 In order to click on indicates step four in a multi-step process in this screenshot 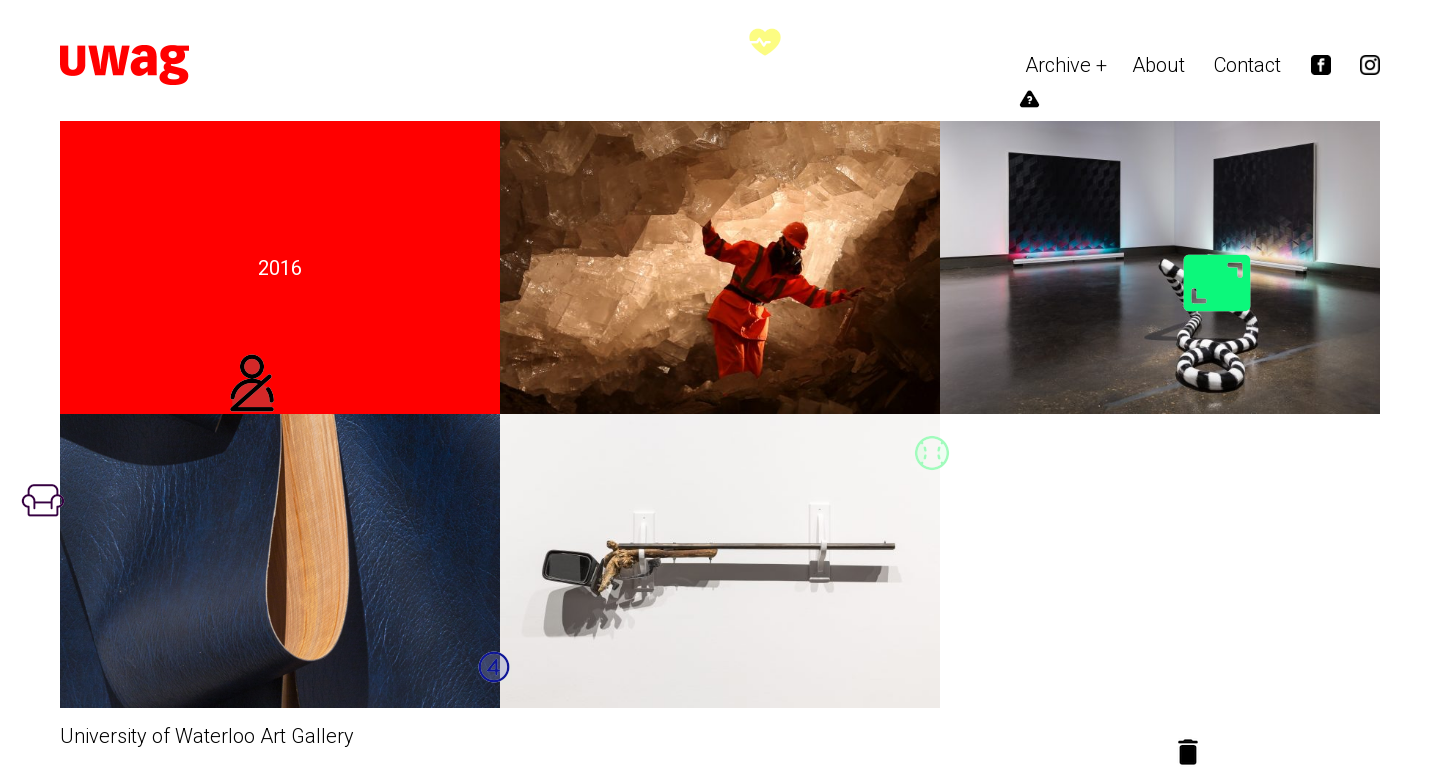, I will do `click(494, 667)`.